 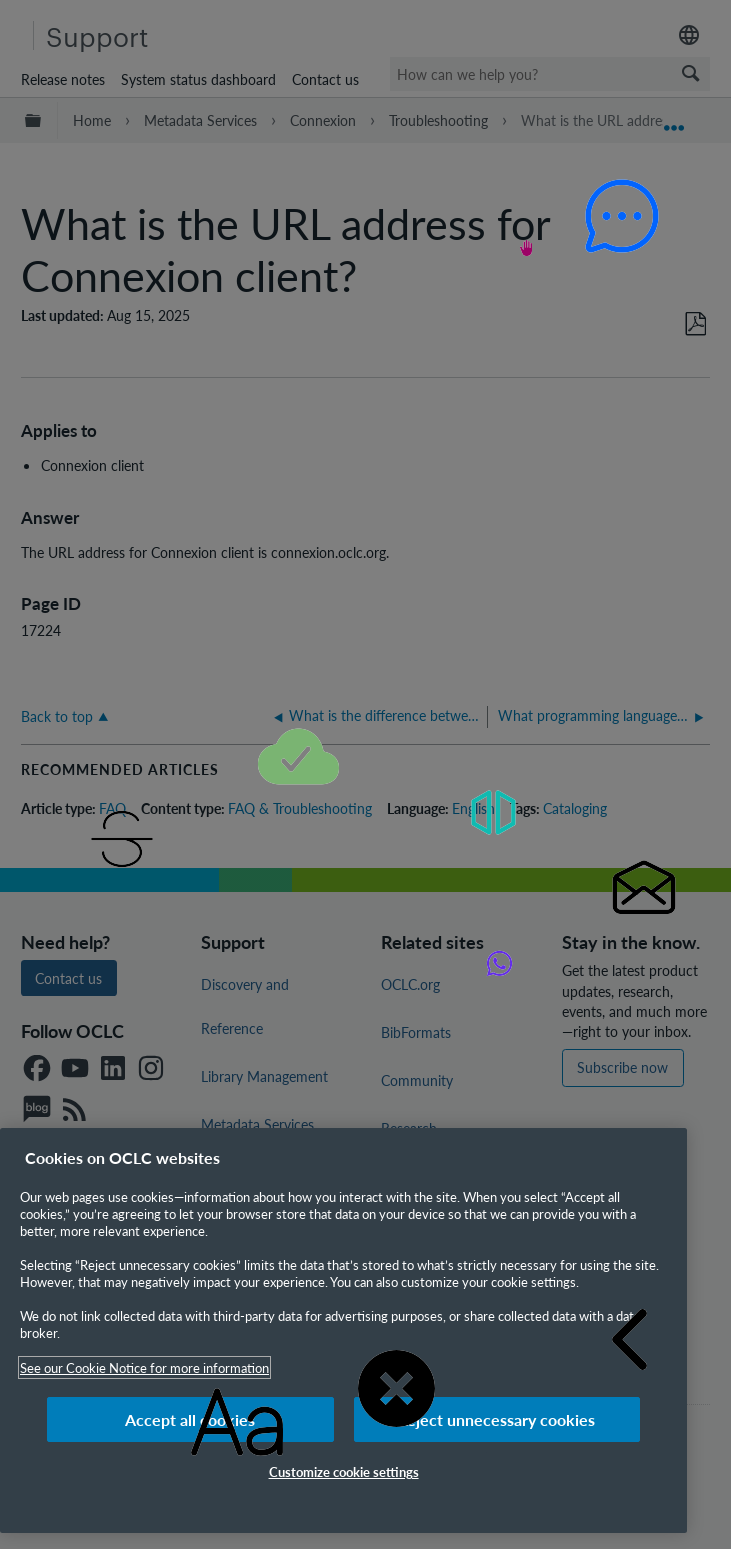 I want to click on close or dismiss a dialog, so click(x=396, y=1388).